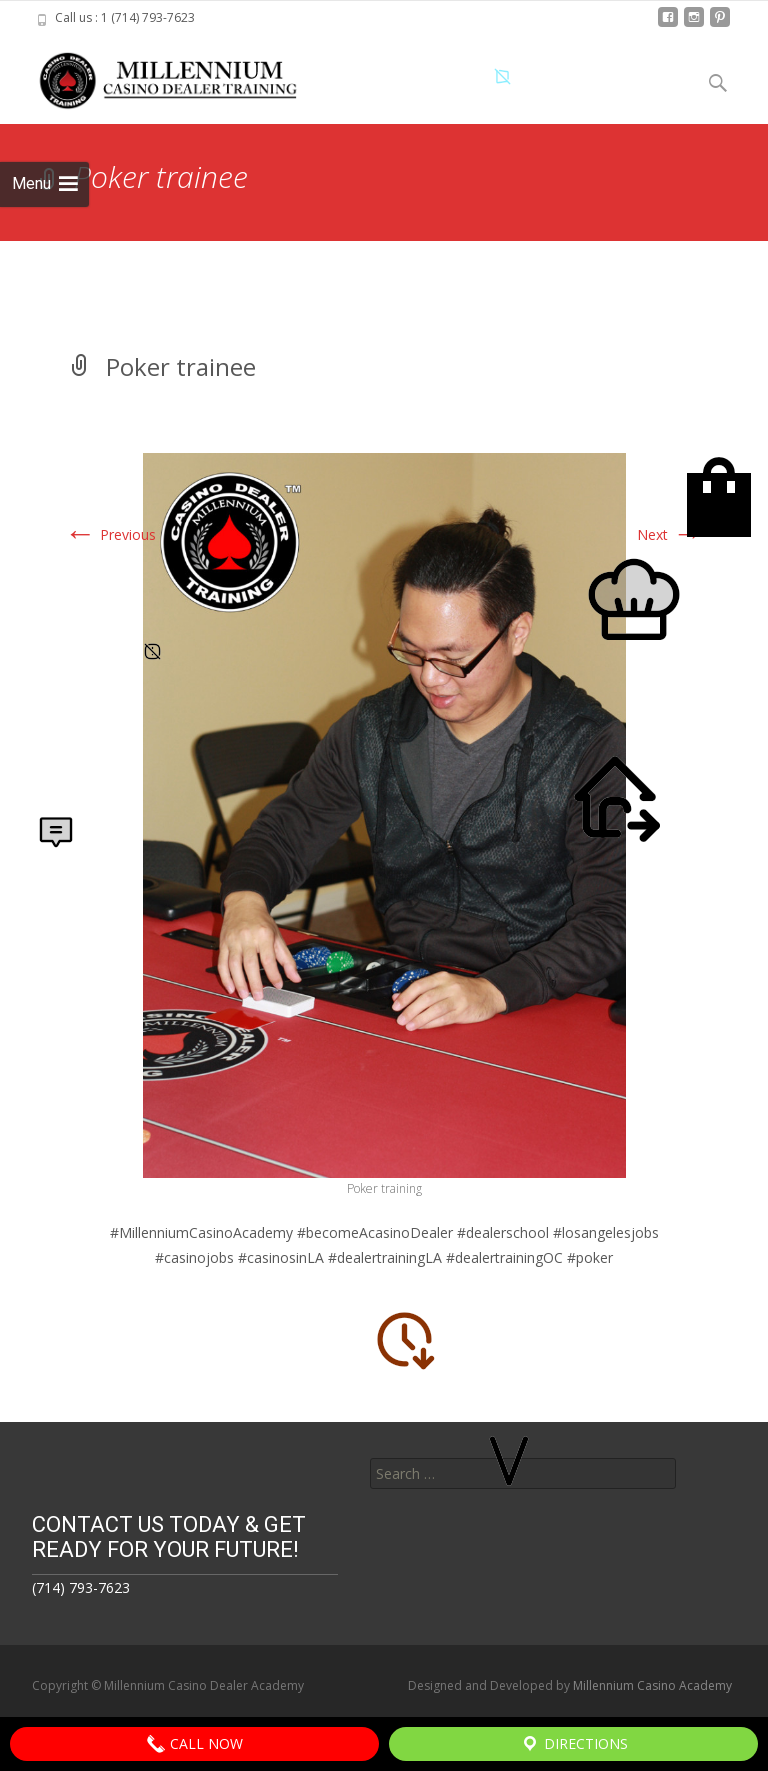  What do you see at coordinates (634, 601) in the screenshot?
I see `browse recipes or cooking content` at bounding box center [634, 601].